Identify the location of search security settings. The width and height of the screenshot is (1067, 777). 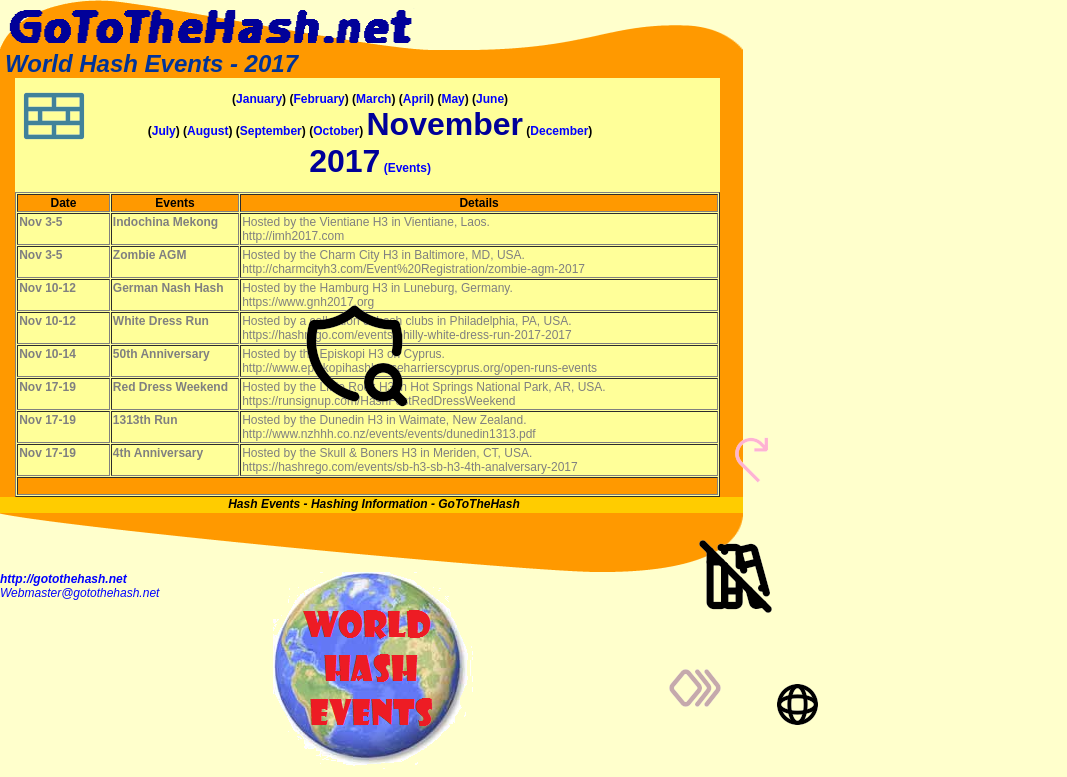
(354, 353).